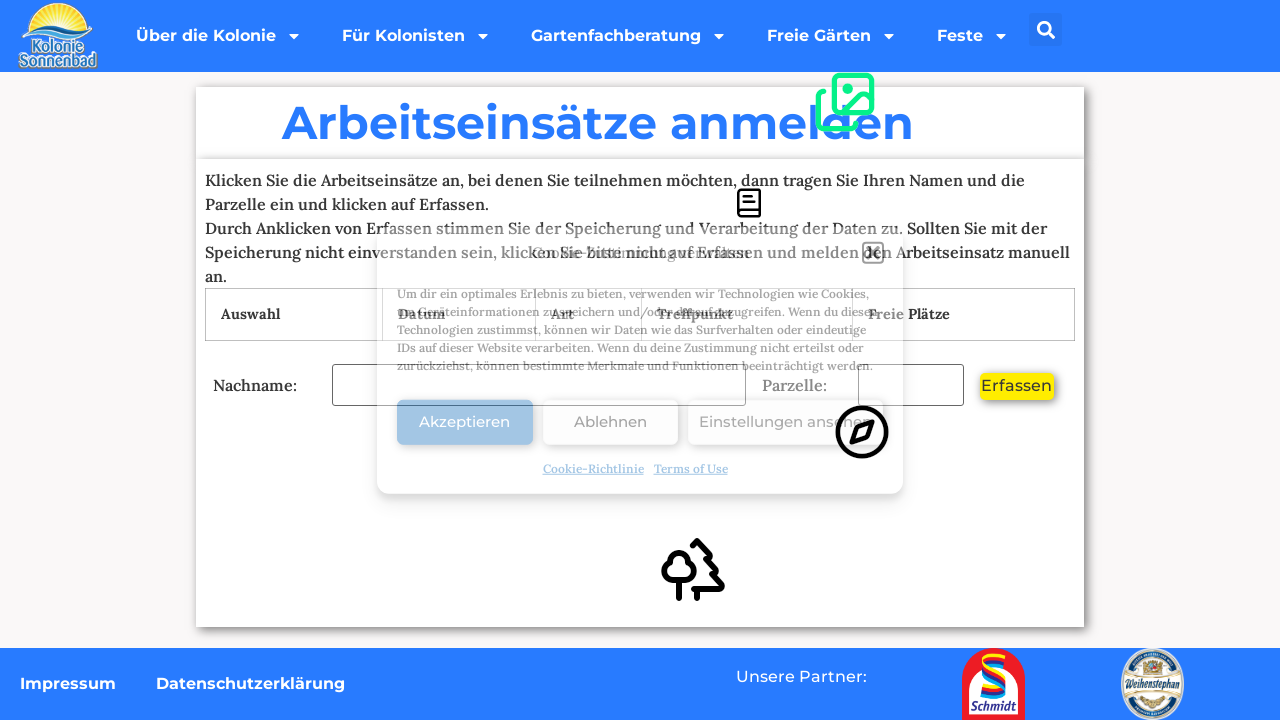  I want to click on open a book or reading view, so click(749, 203).